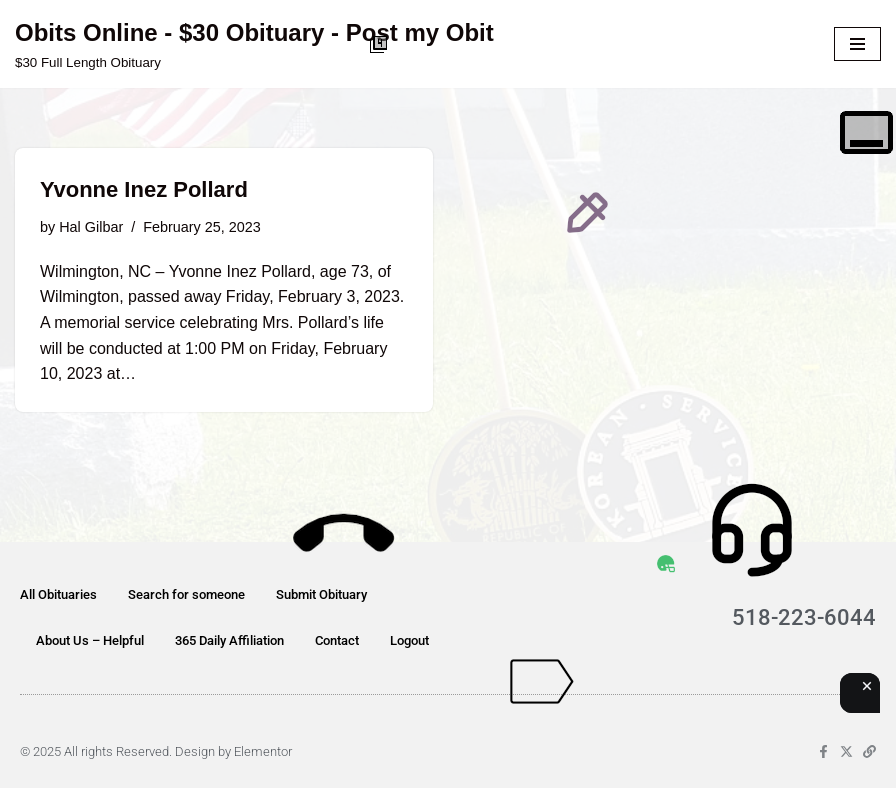  Describe the element at coordinates (866, 132) in the screenshot. I see `access video player controls or captions` at that location.